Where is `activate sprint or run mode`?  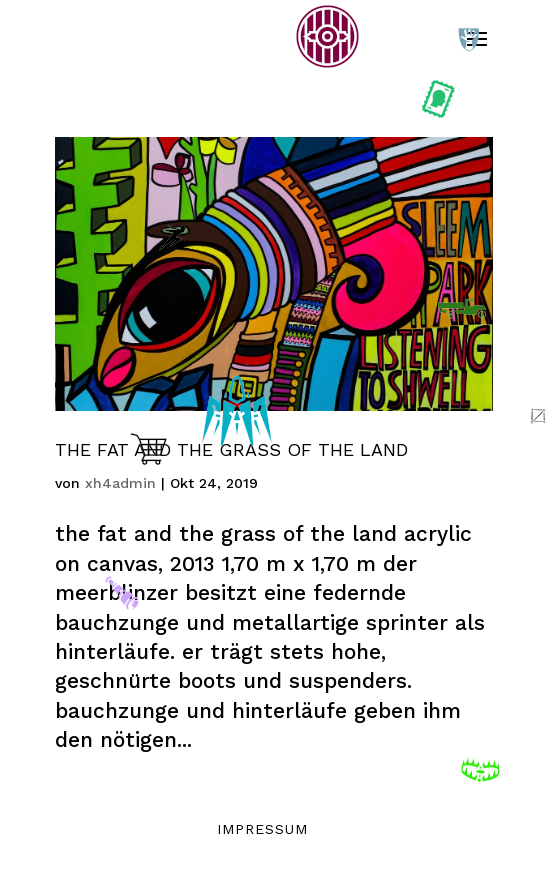 activate sprint or run mode is located at coordinates (172, 238).